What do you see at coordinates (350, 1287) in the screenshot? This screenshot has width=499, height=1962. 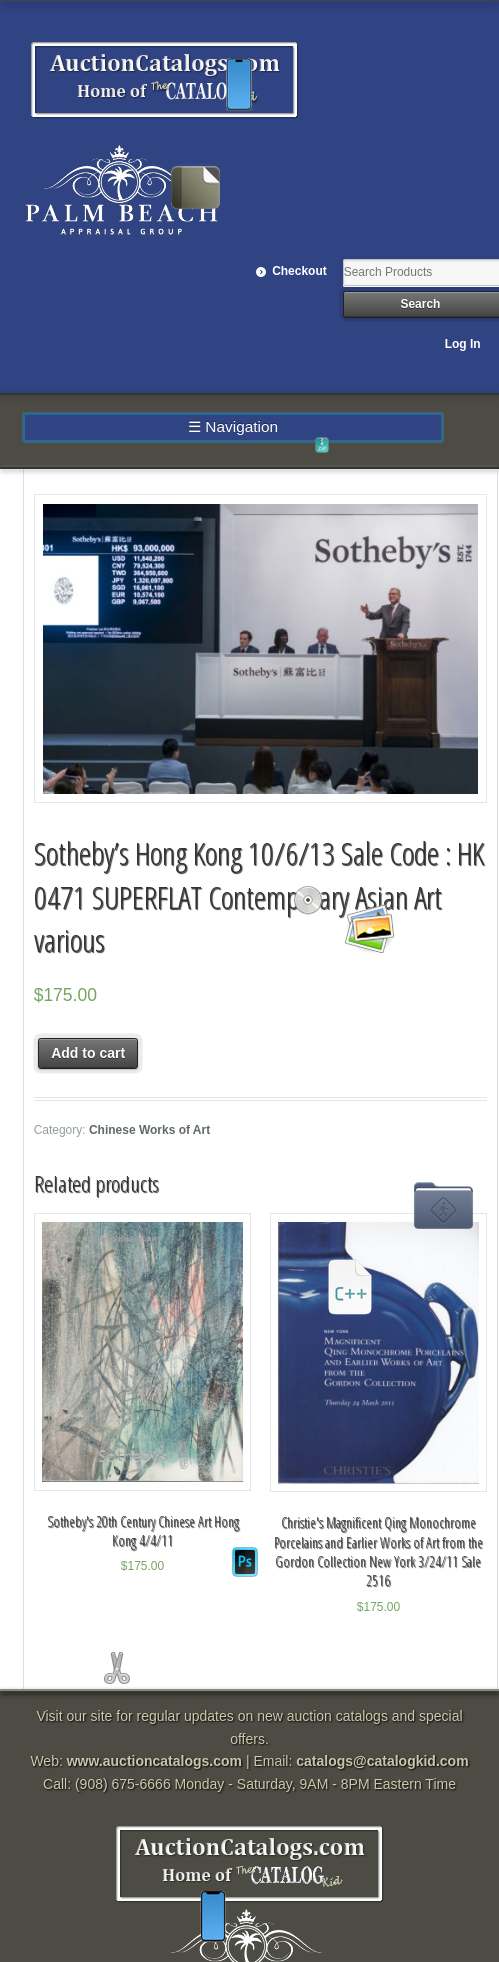 I see `a C++ source code file` at bounding box center [350, 1287].